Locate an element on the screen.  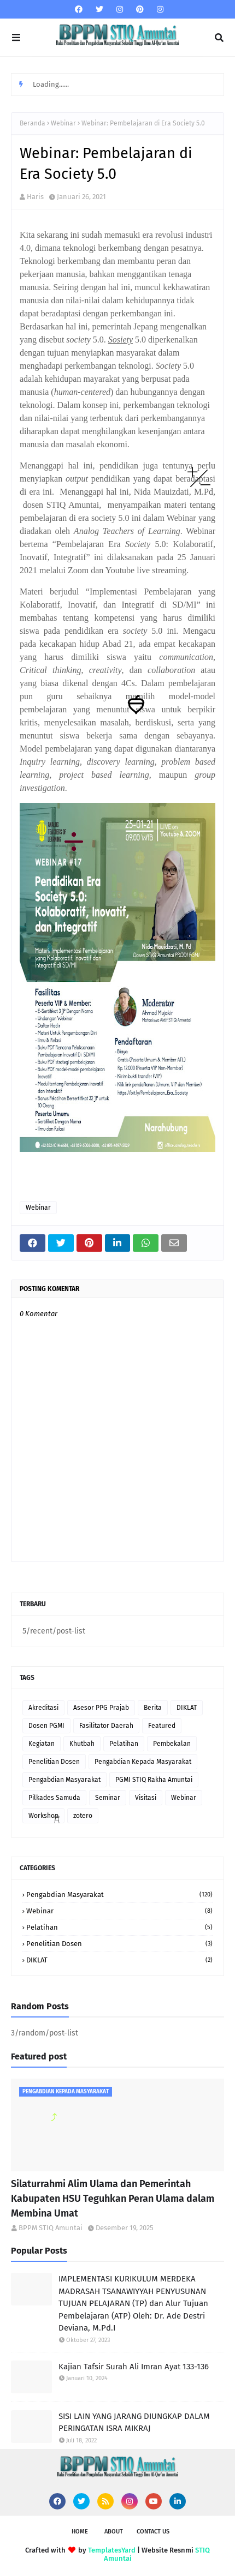
browse furniture or seating options is located at coordinates (57, 1820).